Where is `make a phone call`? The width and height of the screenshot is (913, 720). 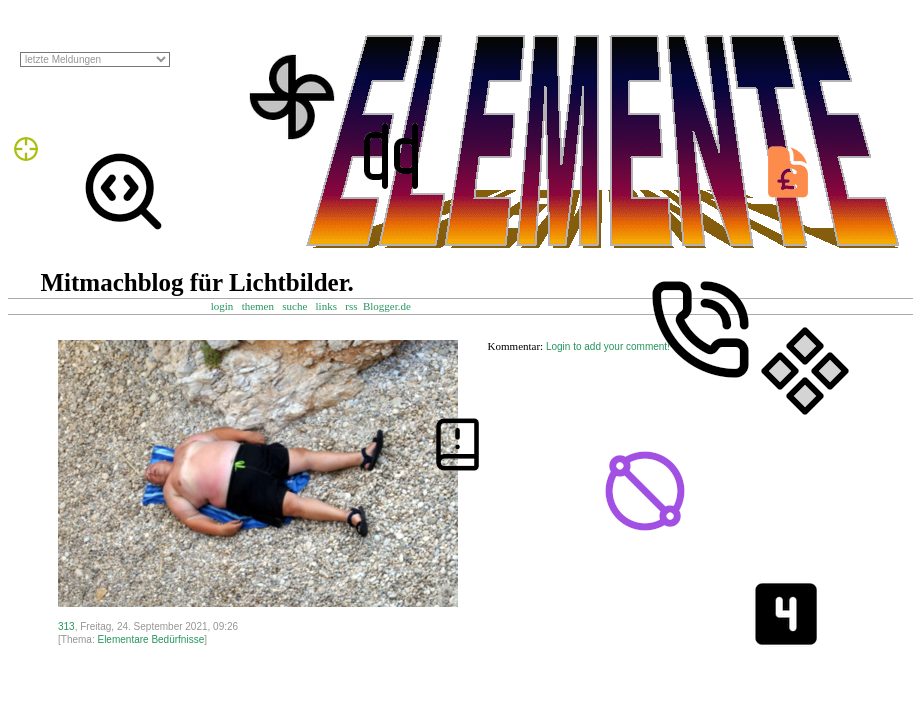 make a phone call is located at coordinates (700, 329).